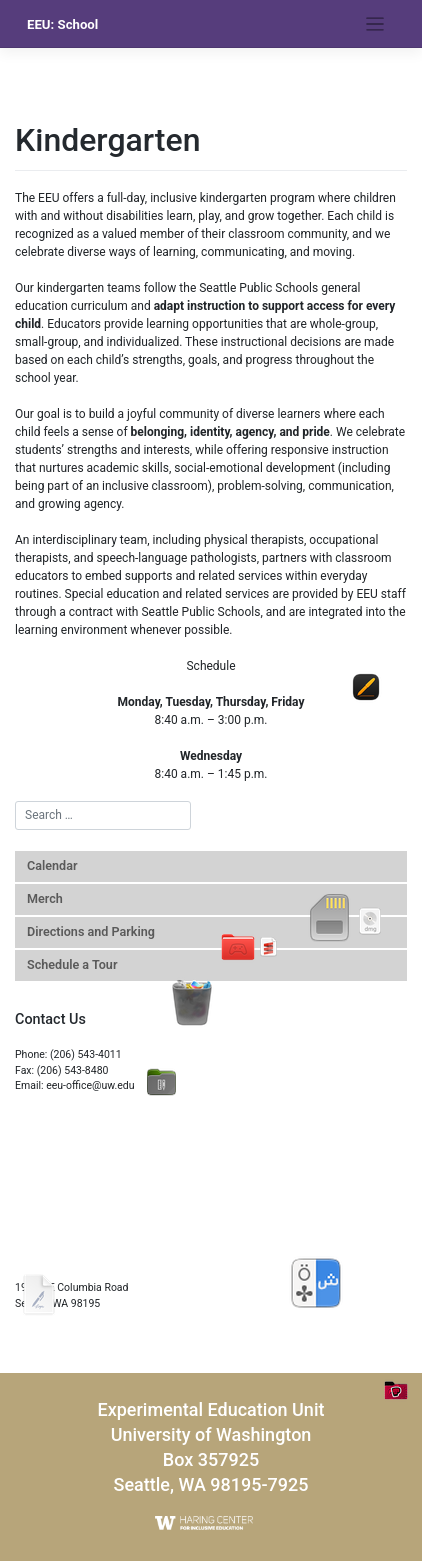  What do you see at coordinates (268, 946) in the screenshot?
I see `indicates a scala source code file` at bounding box center [268, 946].